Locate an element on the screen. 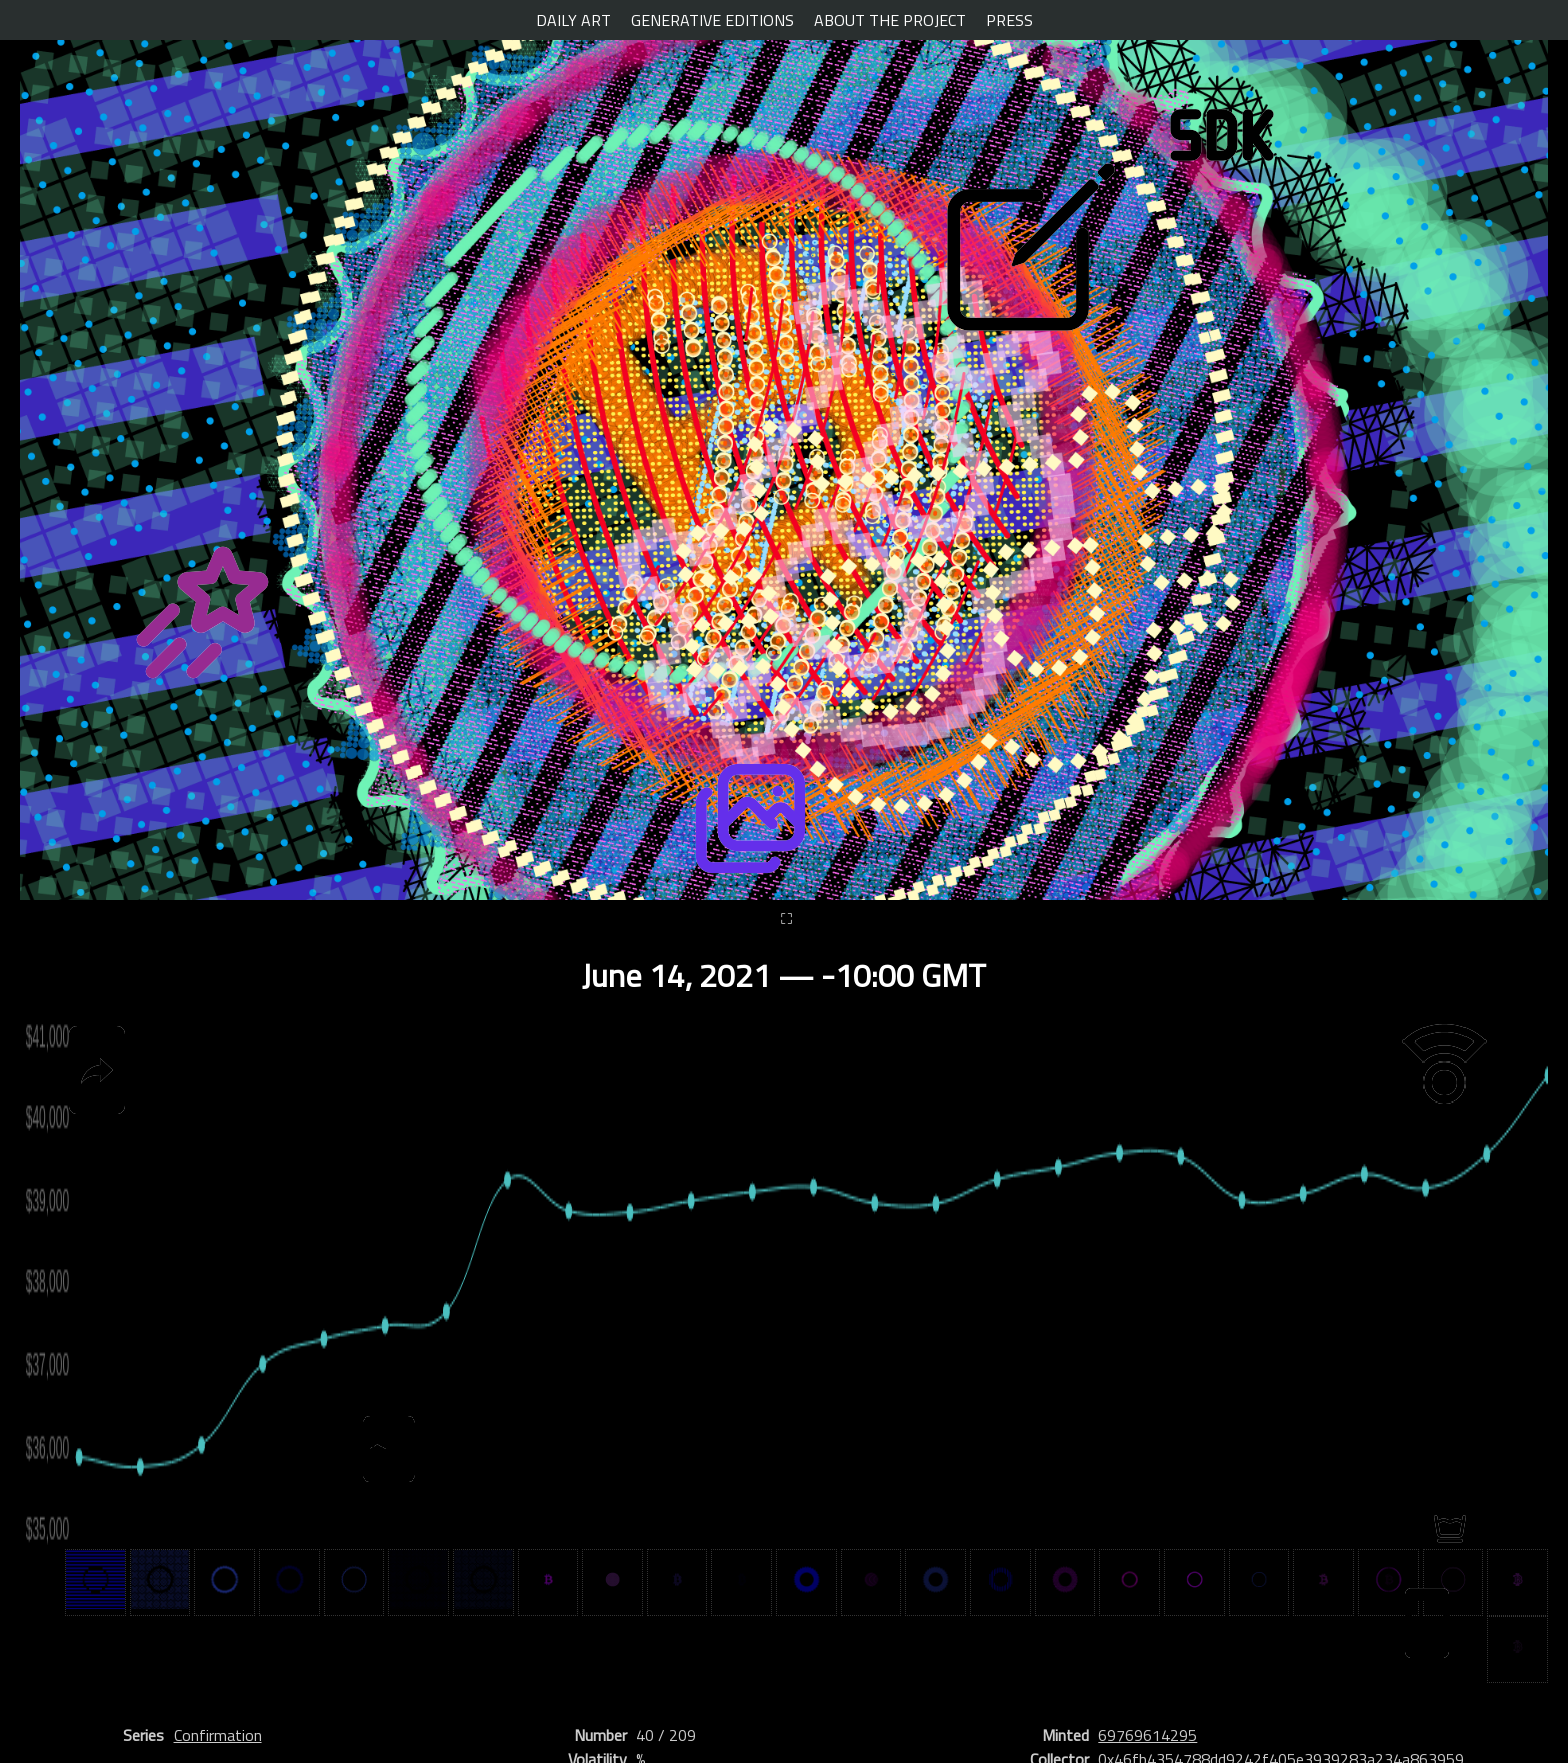 The width and height of the screenshot is (1568, 1763). access software development kit resources is located at coordinates (1222, 135).